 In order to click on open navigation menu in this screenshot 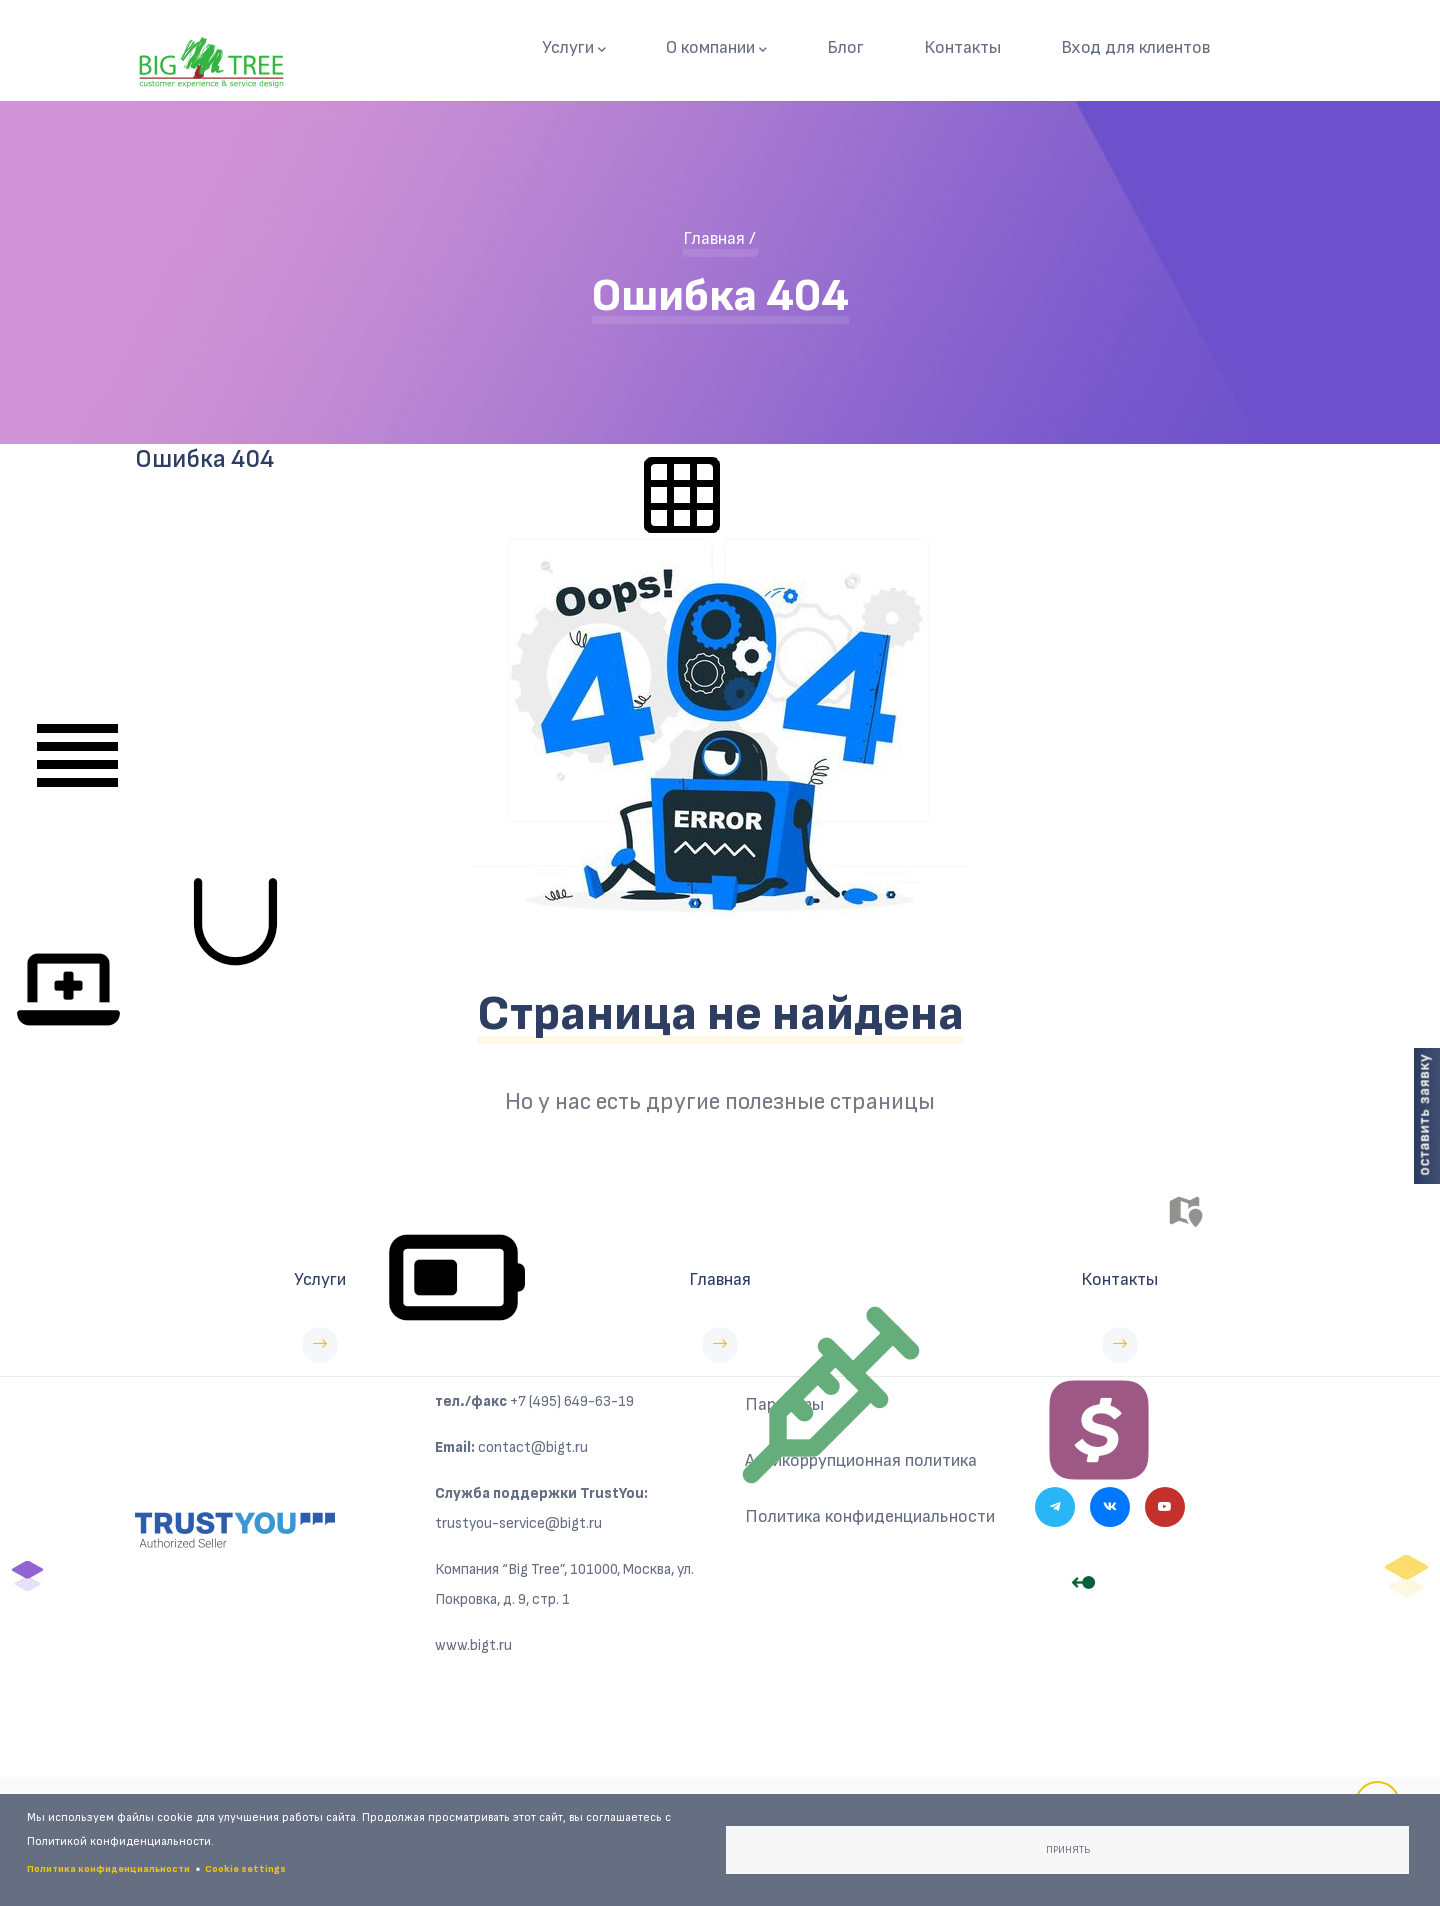, I will do `click(77, 755)`.